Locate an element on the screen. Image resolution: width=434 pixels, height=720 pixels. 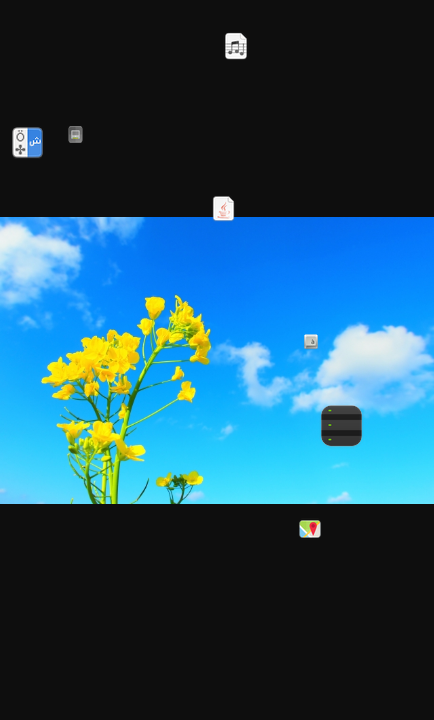
access network server preferences is located at coordinates (341, 426).